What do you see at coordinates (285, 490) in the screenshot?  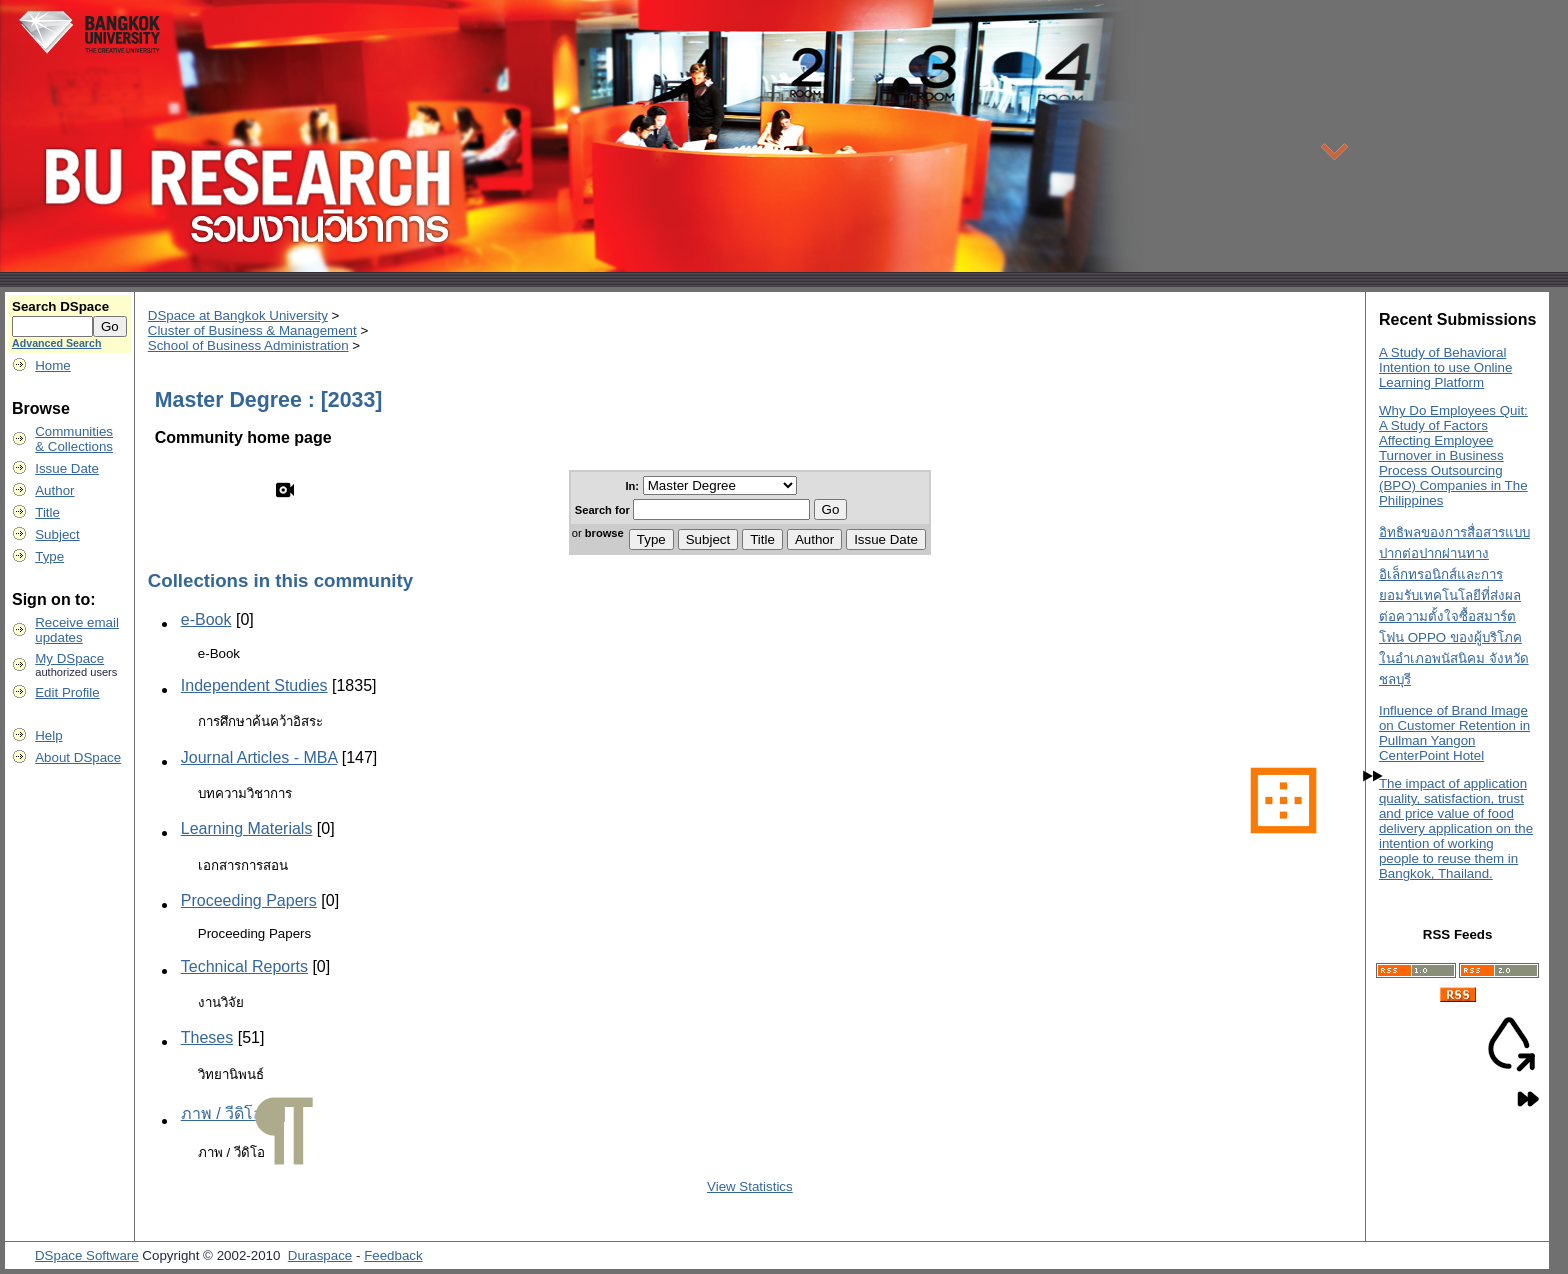 I see `start recording a video` at bounding box center [285, 490].